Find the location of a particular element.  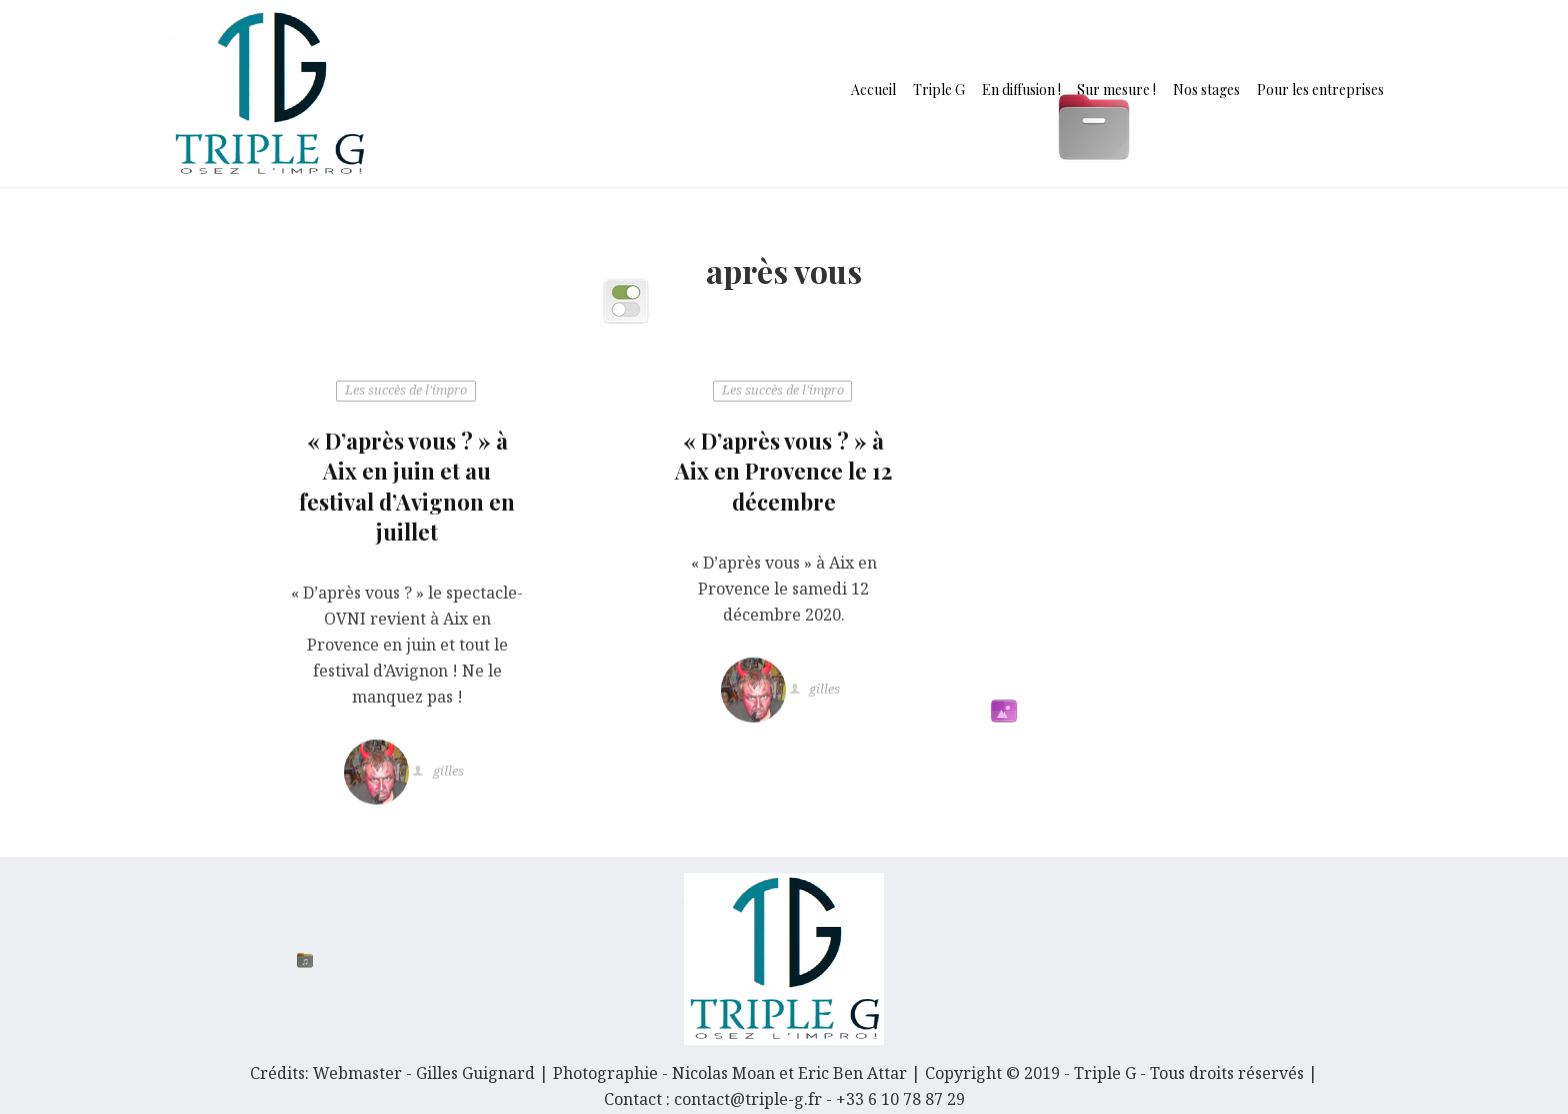

indicates an image file type is located at coordinates (1004, 710).